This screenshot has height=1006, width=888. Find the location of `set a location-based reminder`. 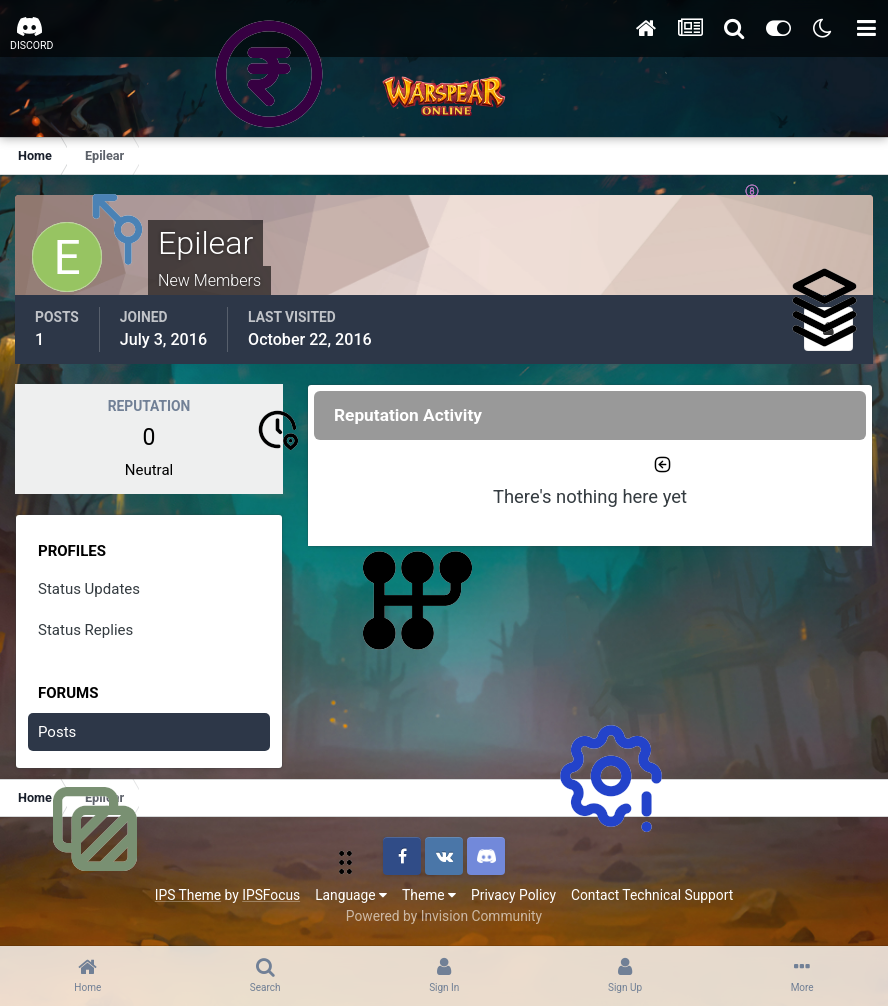

set a location-based reminder is located at coordinates (277, 429).